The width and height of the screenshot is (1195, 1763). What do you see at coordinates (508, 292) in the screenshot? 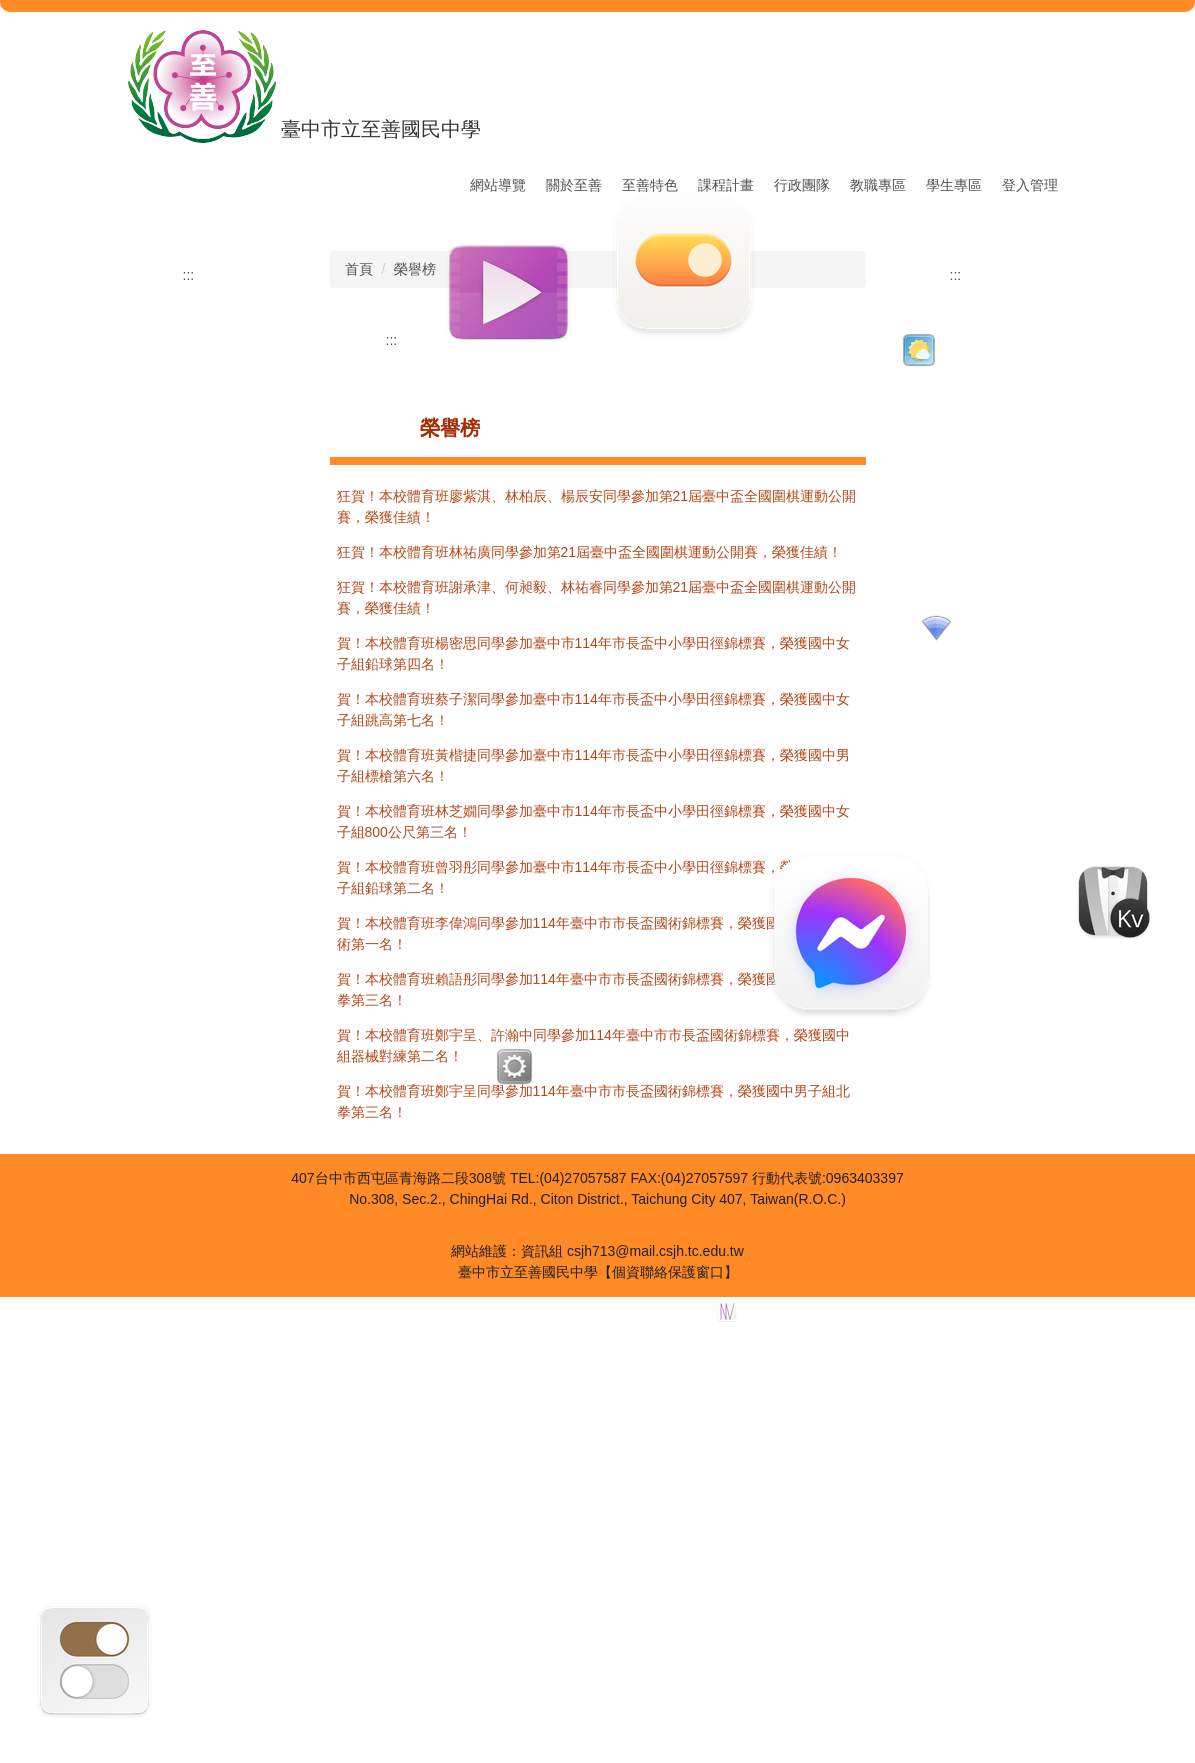
I see `open celluloid media player` at bounding box center [508, 292].